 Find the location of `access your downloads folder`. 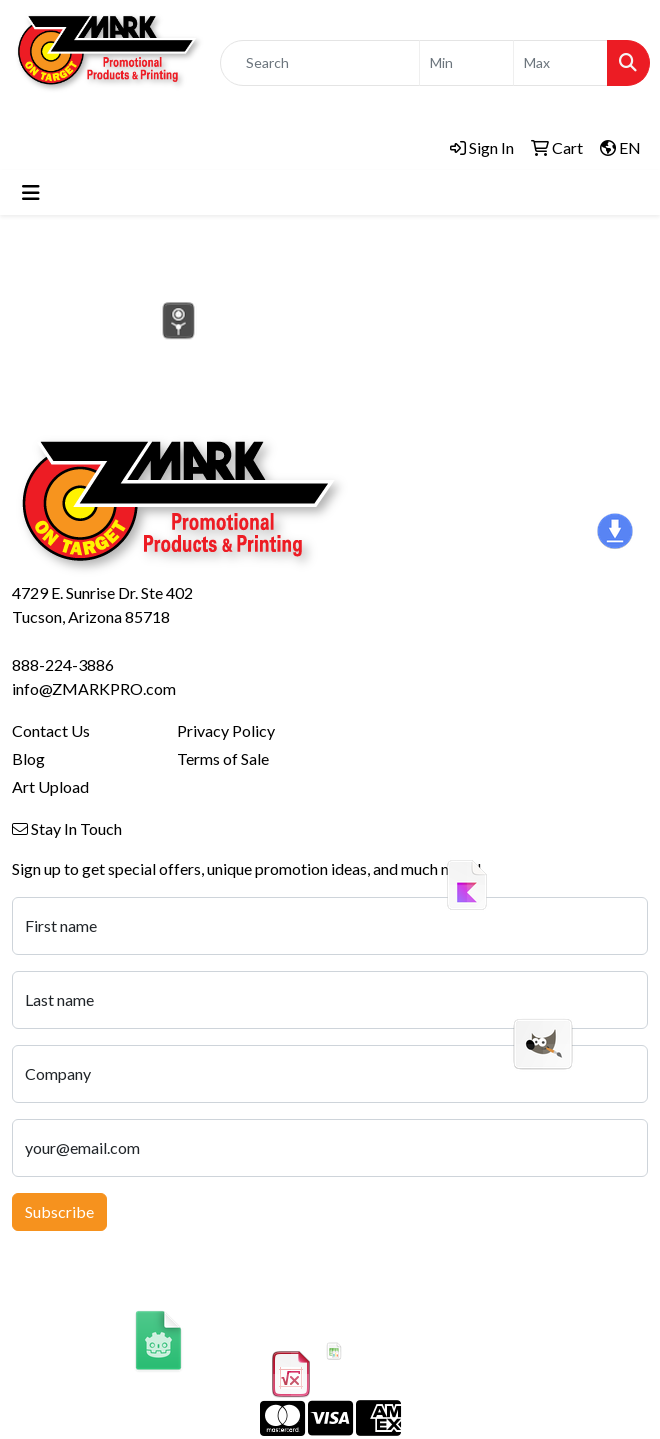

access your downloads folder is located at coordinates (615, 531).